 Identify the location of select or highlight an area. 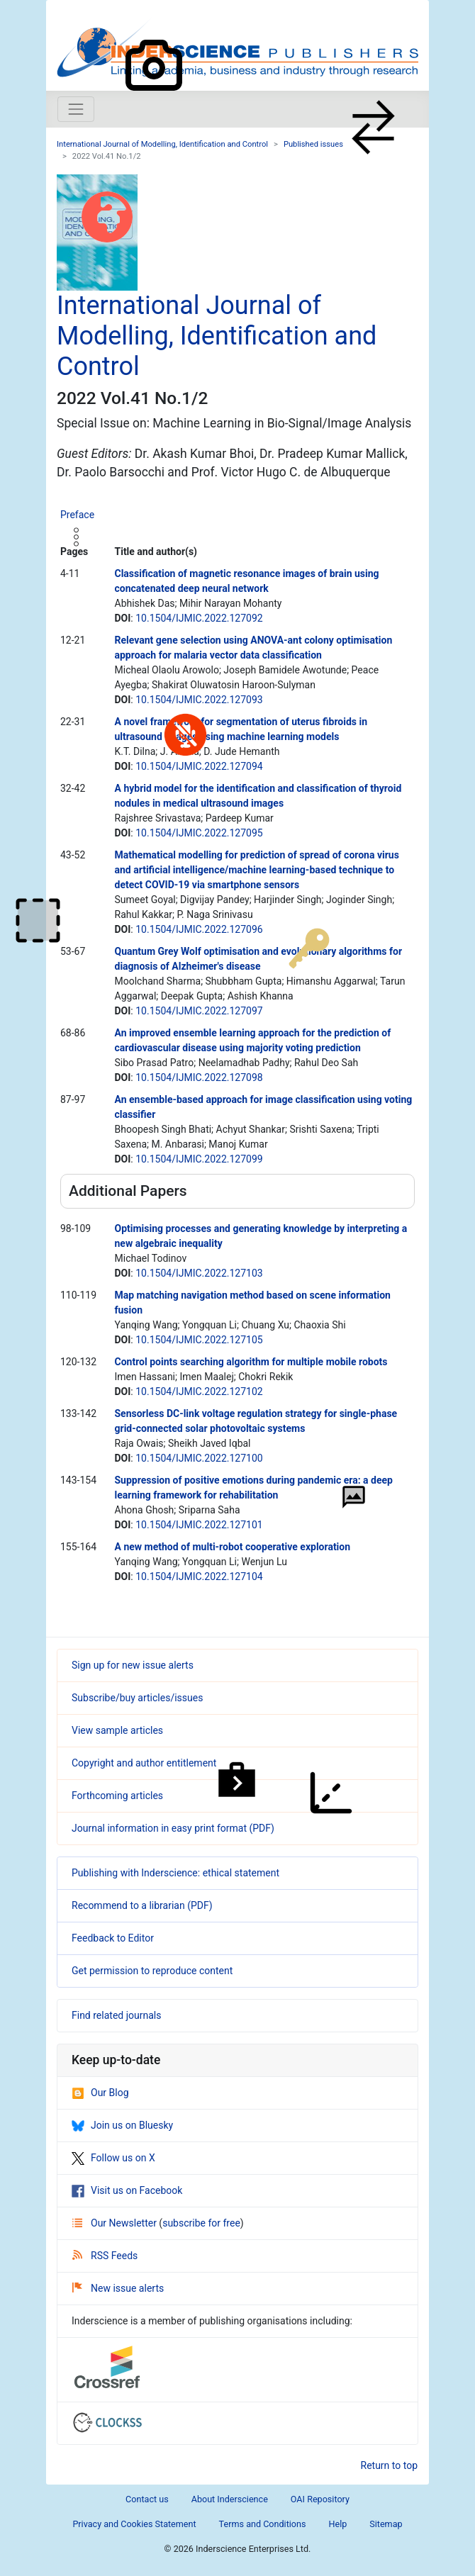
(38, 920).